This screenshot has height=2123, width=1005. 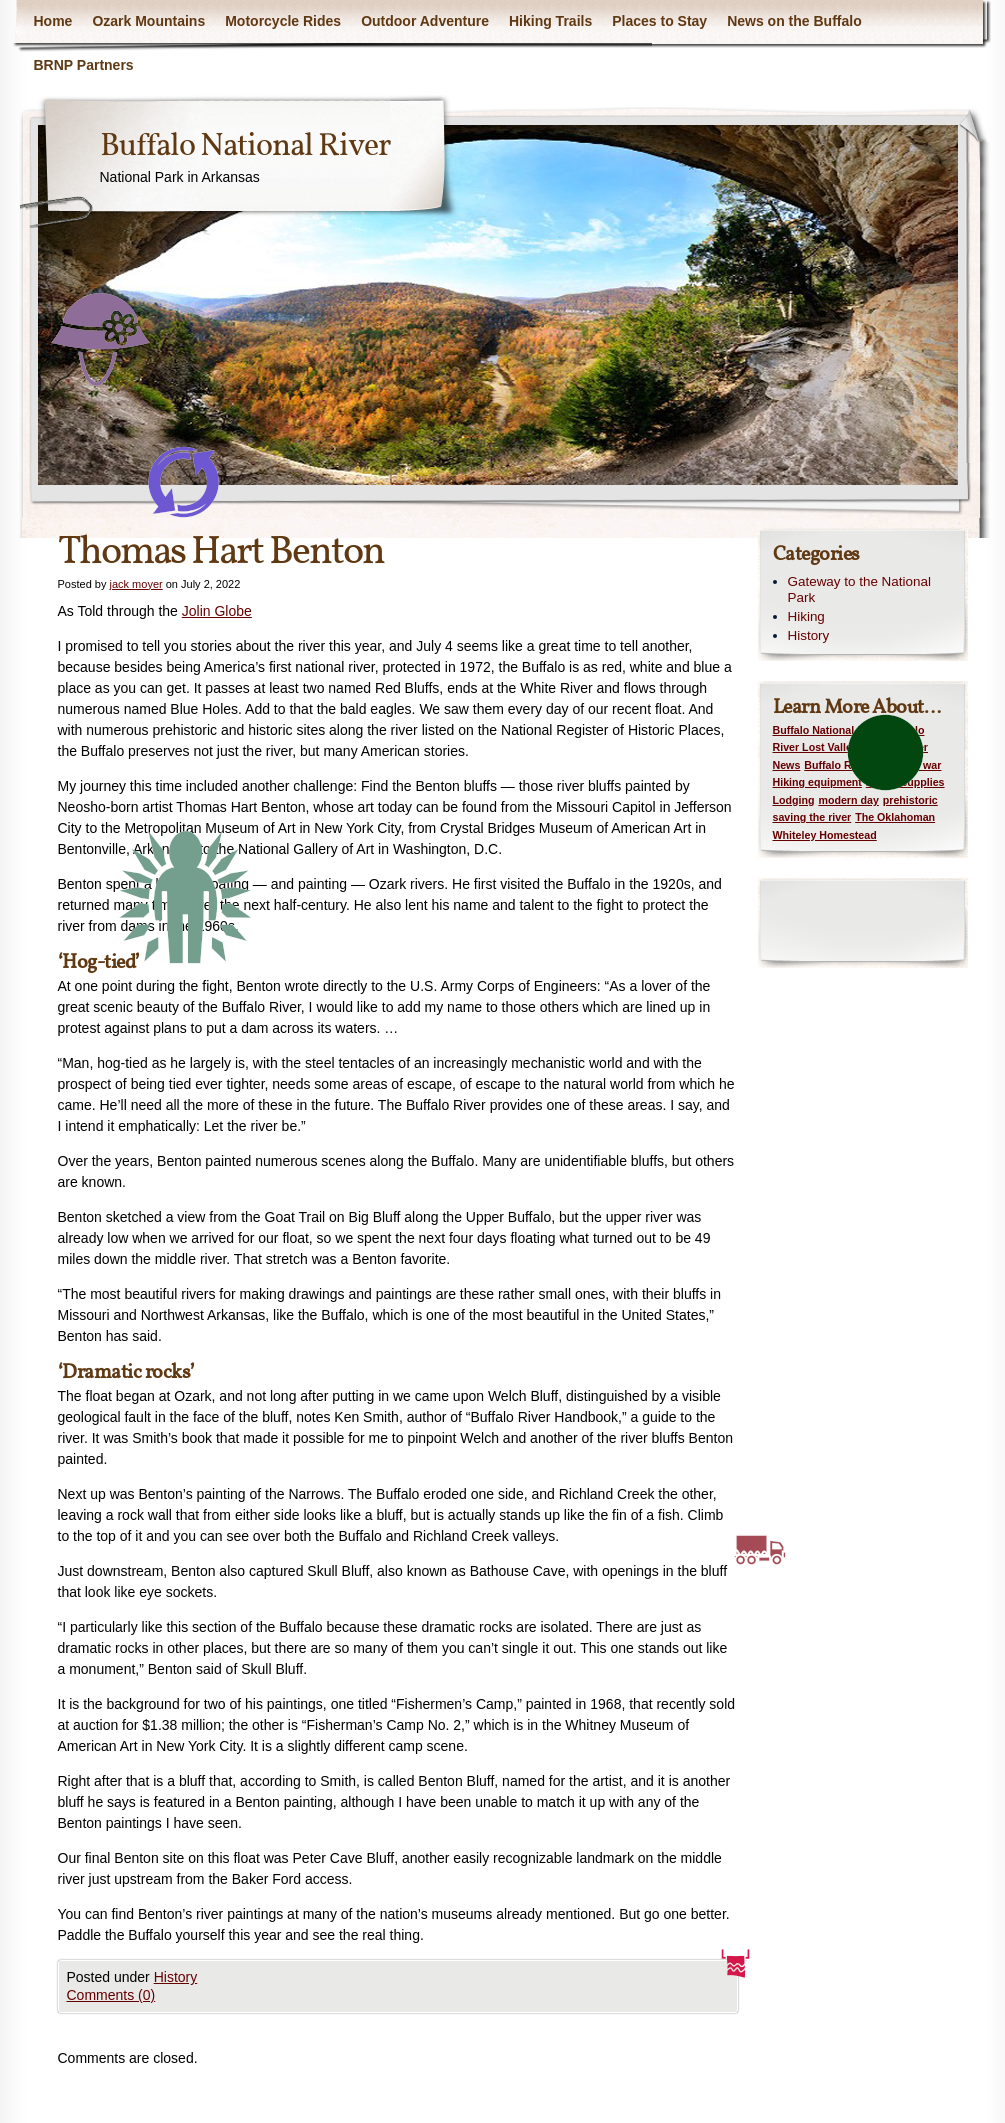 What do you see at coordinates (885, 752) in the screenshot?
I see `unselected or inactive status indicator` at bounding box center [885, 752].